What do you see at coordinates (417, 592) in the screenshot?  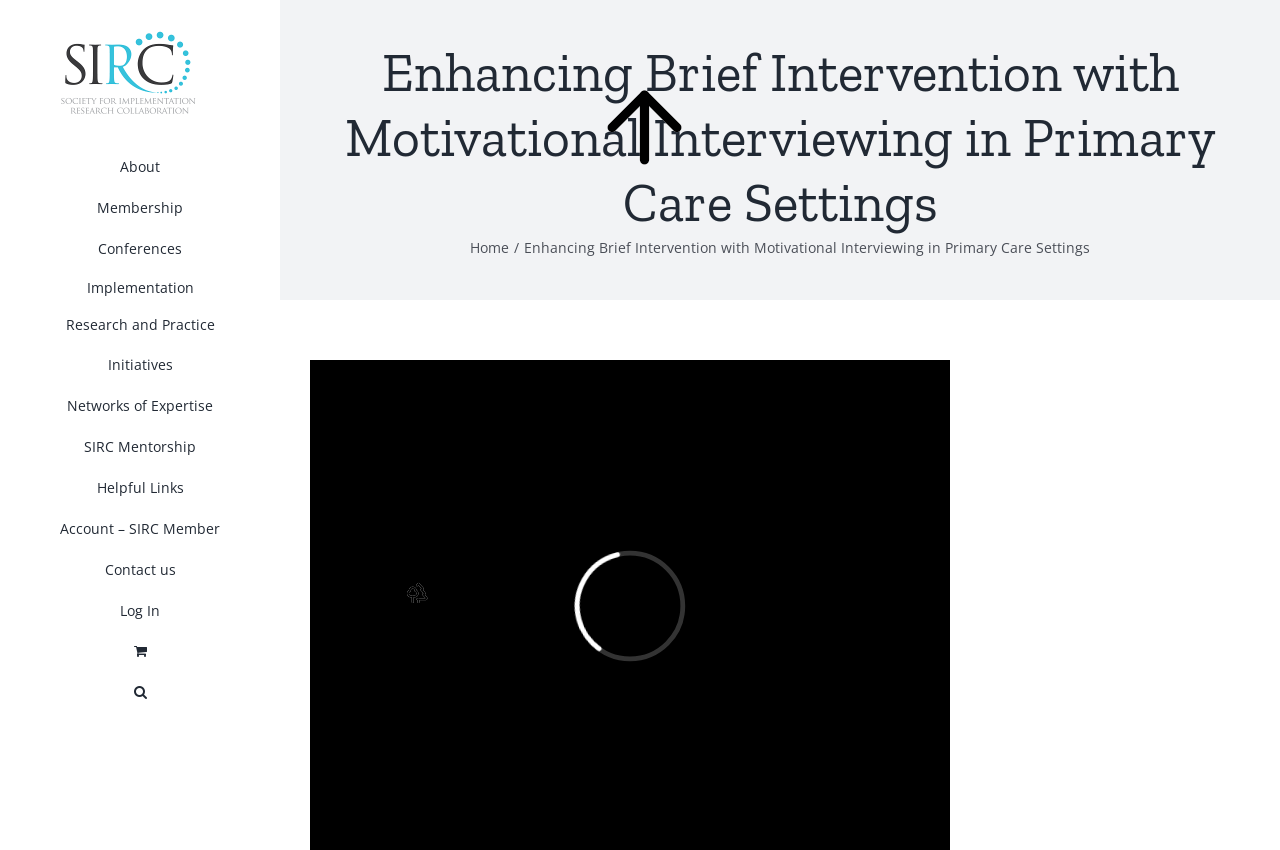 I see `view parks or natural areas nearby` at bounding box center [417, 592].